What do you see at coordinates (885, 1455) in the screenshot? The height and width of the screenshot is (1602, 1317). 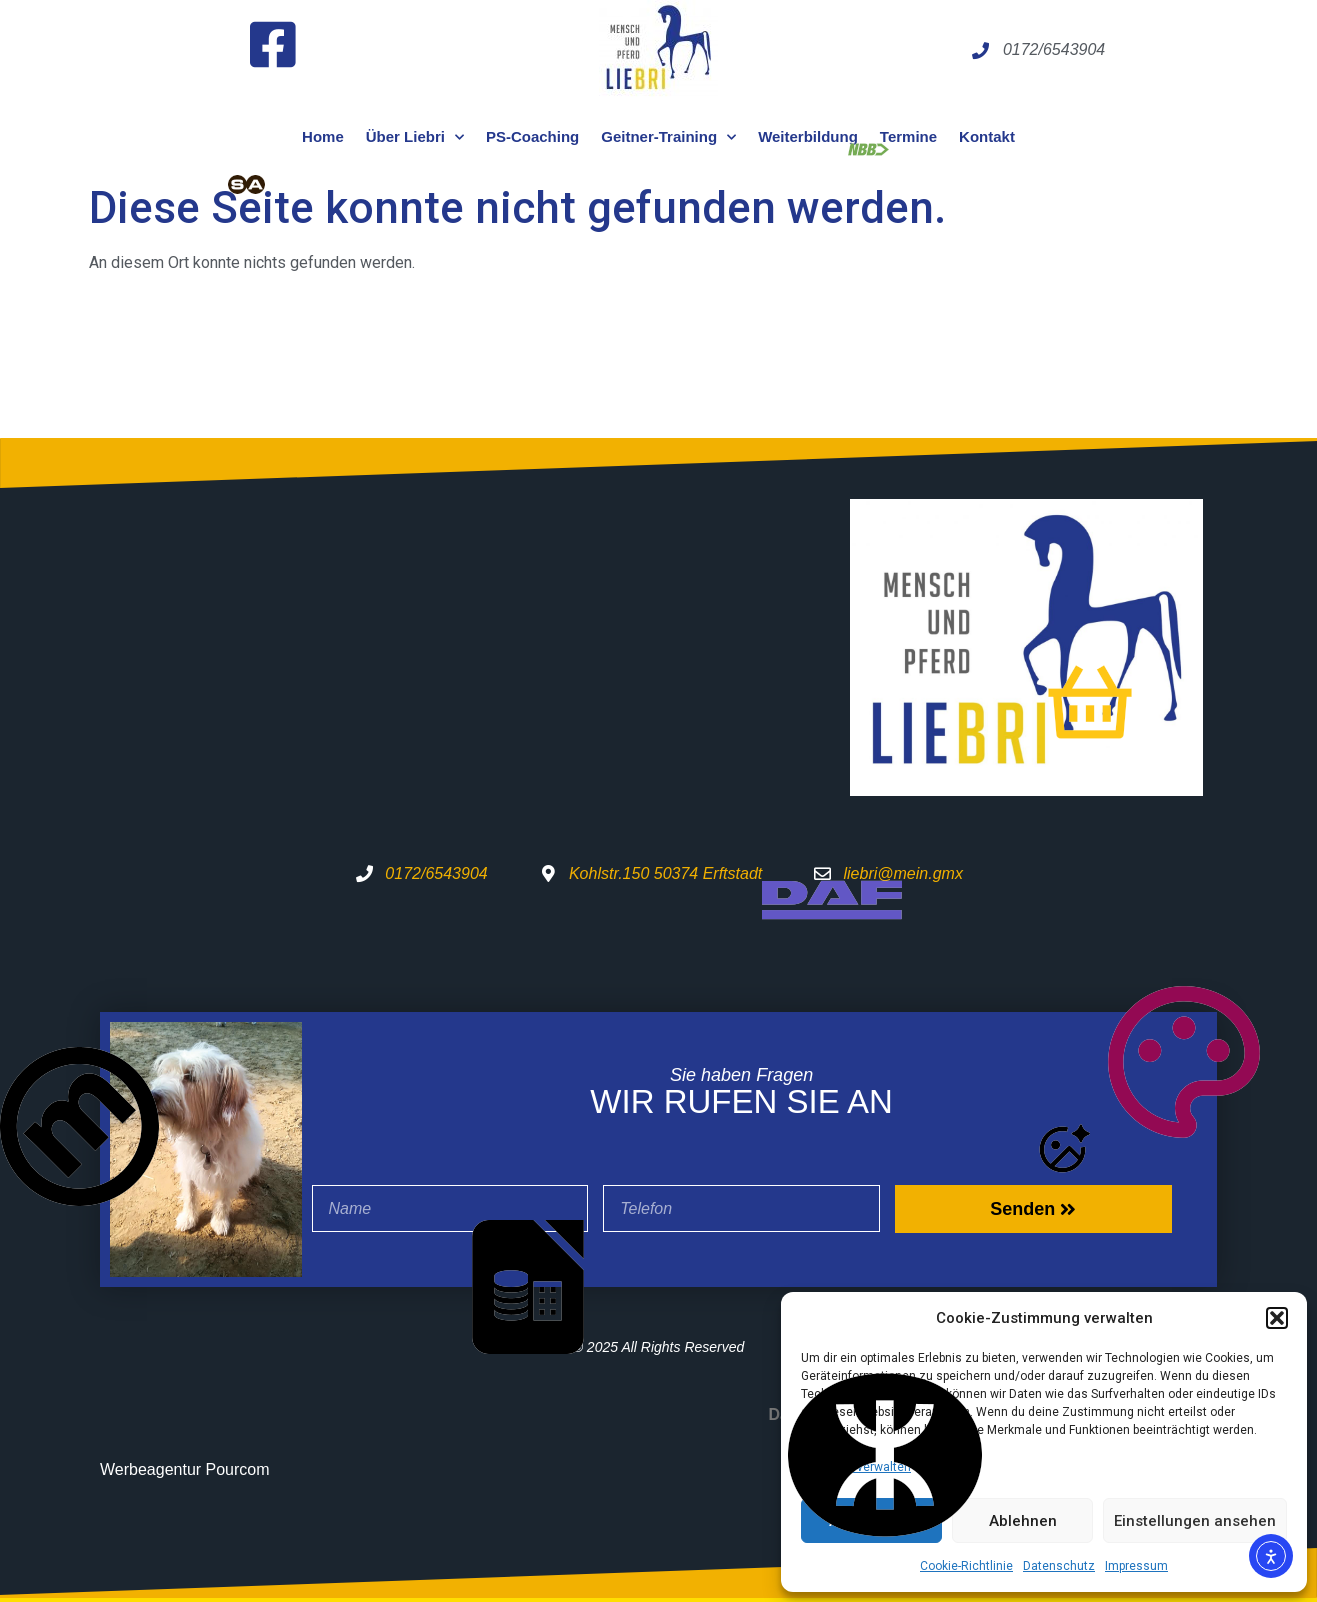 I see `mtr (hong kong mass transit railway) company logo` at bounding box center [885, 1455].